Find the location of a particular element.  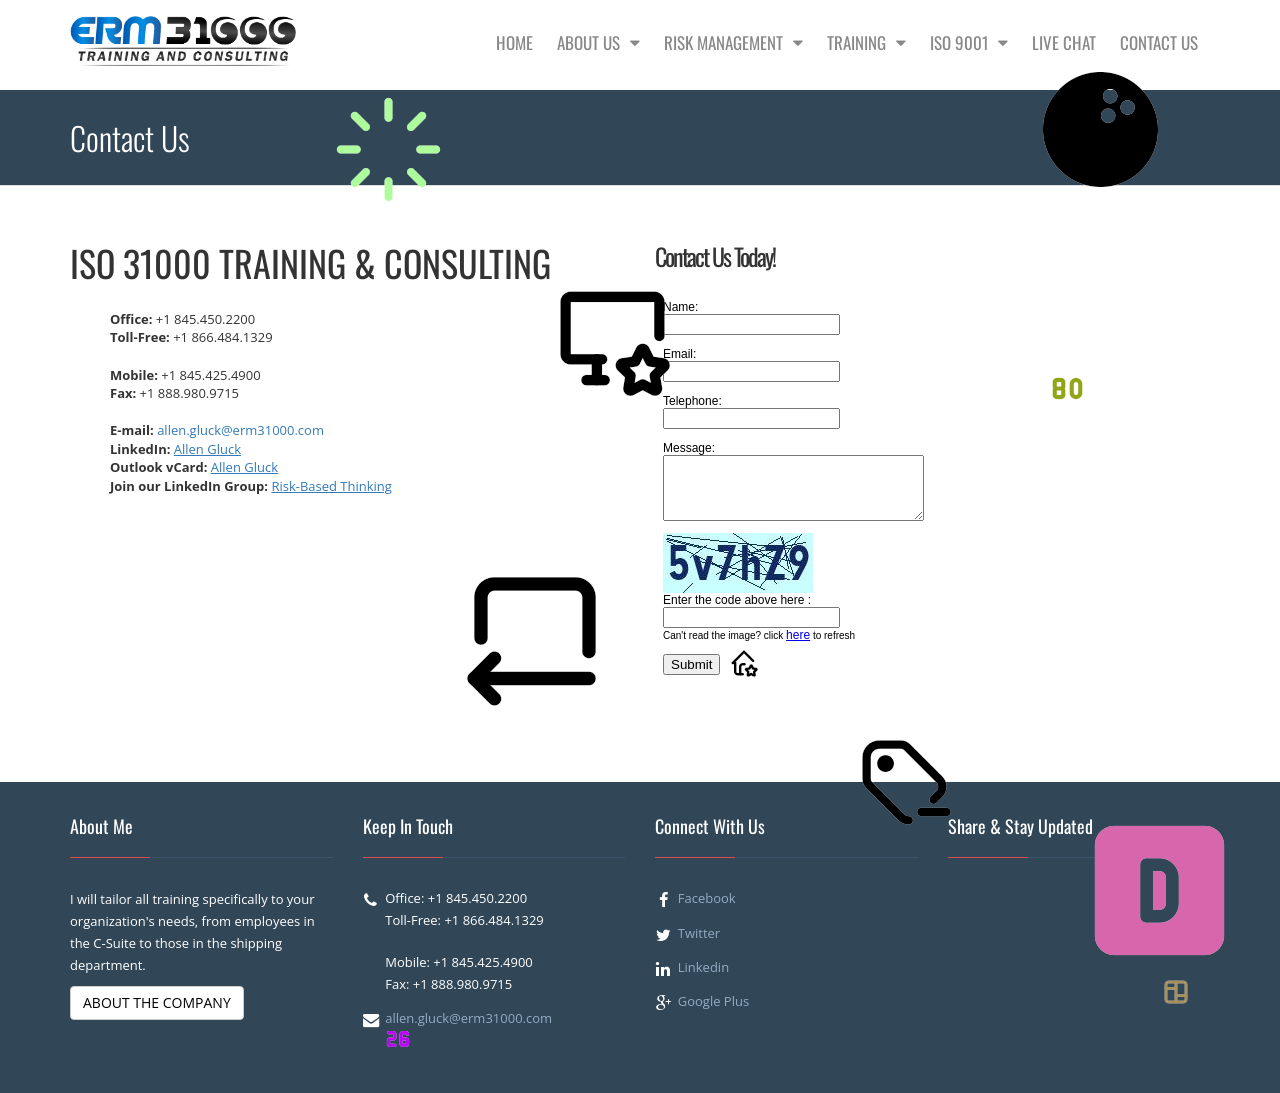

indicates 80 items, points, or percentage is located at coordinates (1067, 388).